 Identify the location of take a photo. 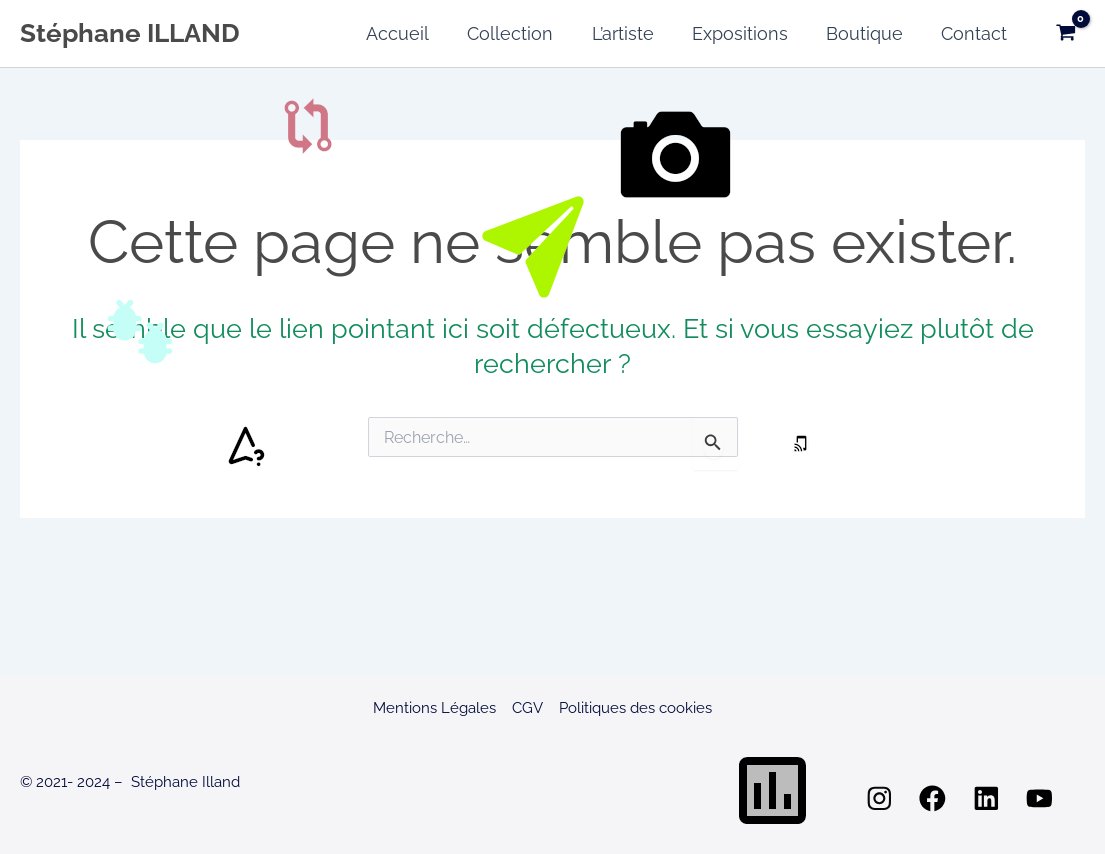
(675, 154).